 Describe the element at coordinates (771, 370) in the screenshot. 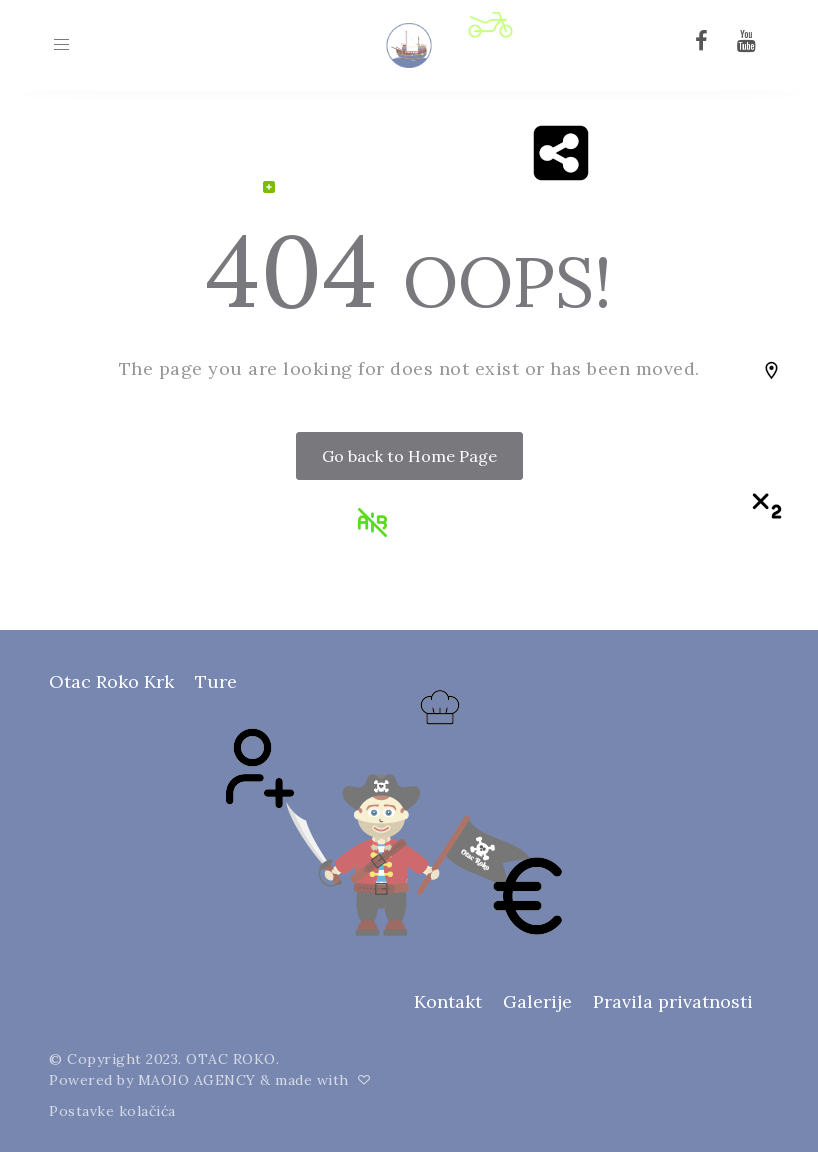

I see `view current location on map` at that location.